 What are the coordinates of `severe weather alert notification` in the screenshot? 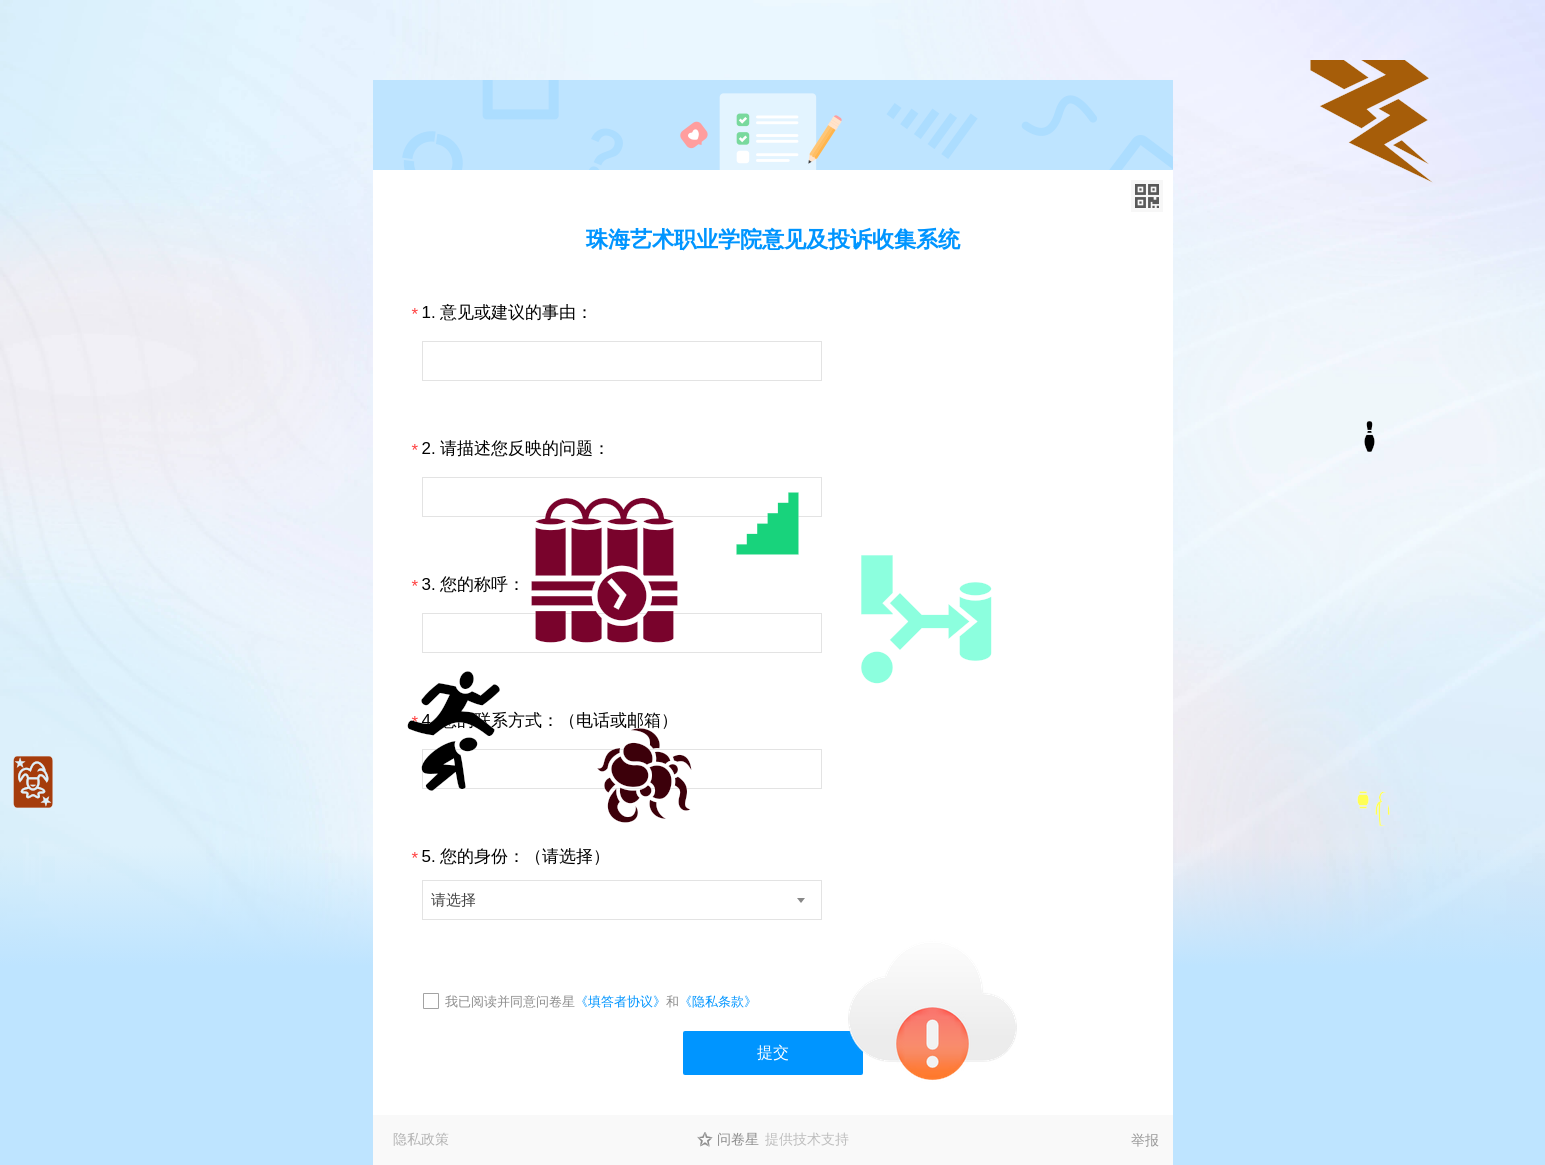 It's located at (932, 1010).